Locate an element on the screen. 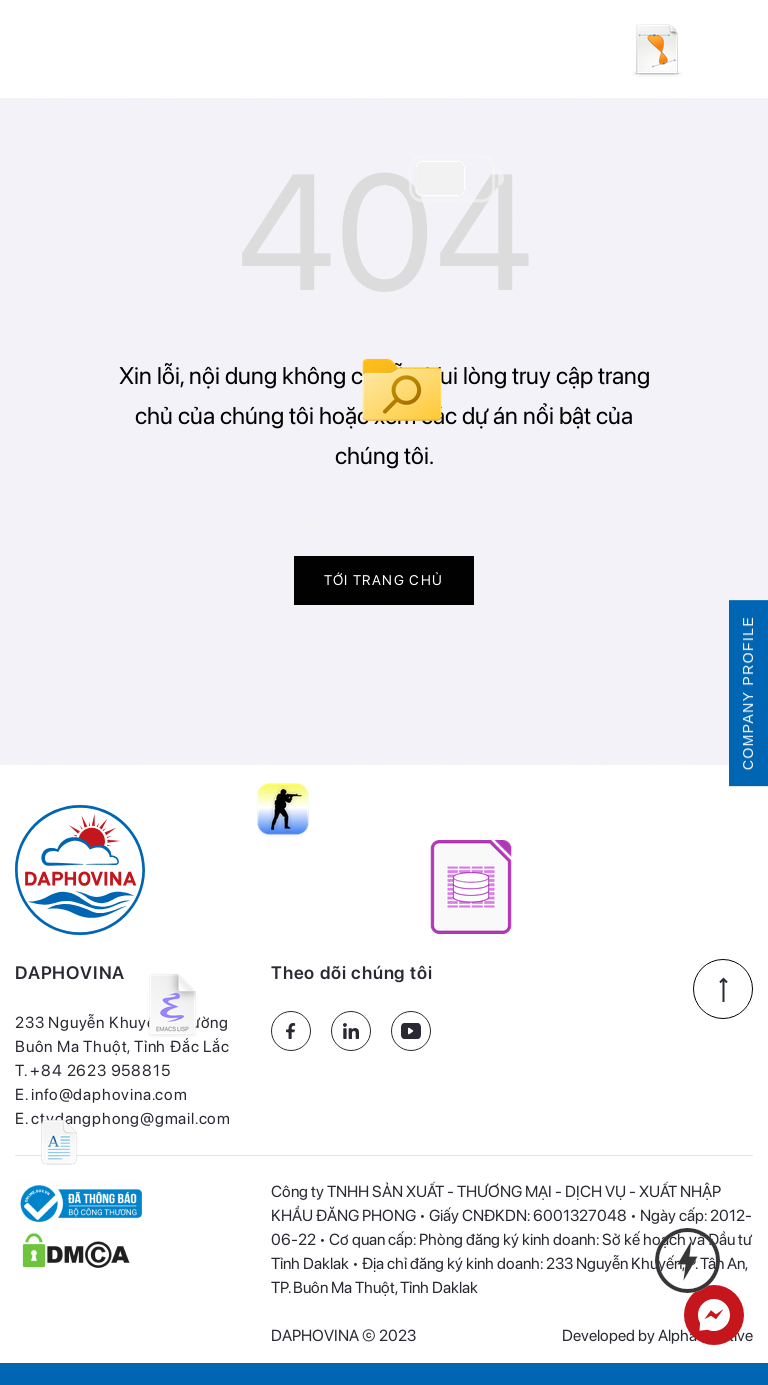 Image resolution: width=768 pixels, height=1385 pixels. an emacs lisp source code file is located at coordinates (172, 1005).